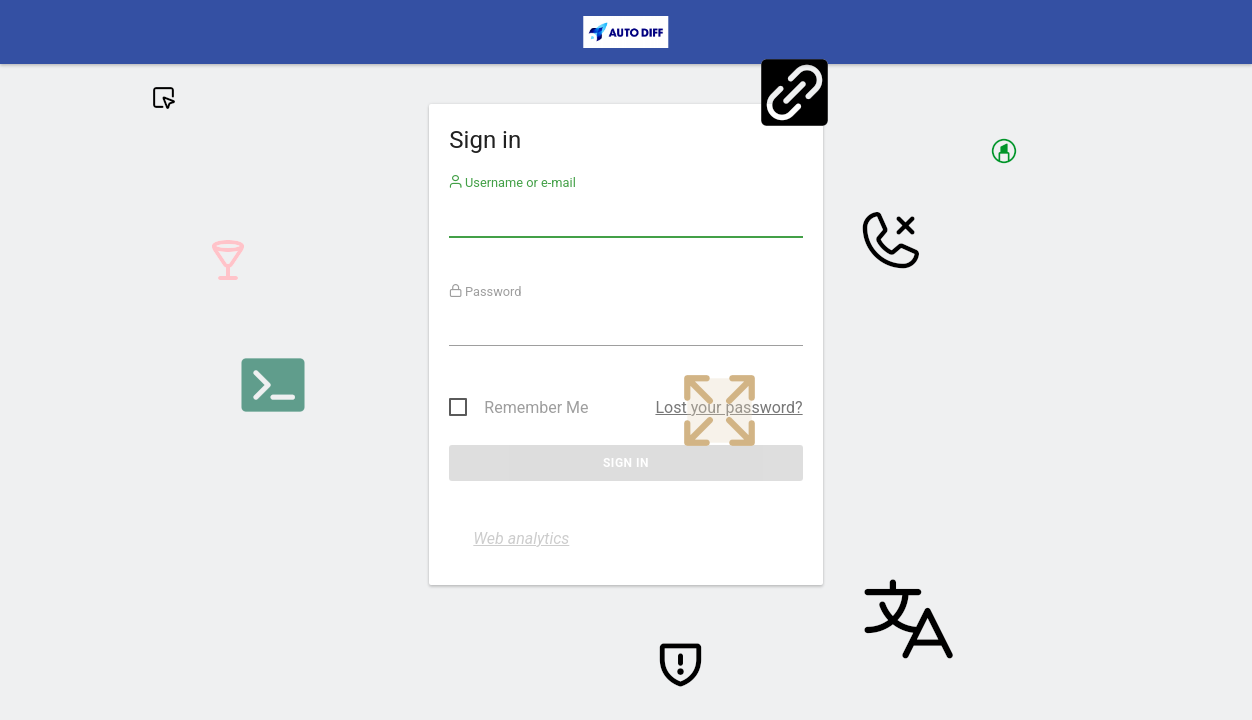 This screenshot has height=720, width=1252. What do you see at coordinates (680, 662) in the screenshot?
I see `security warning or alert detected` at bounding box center [680, 662].